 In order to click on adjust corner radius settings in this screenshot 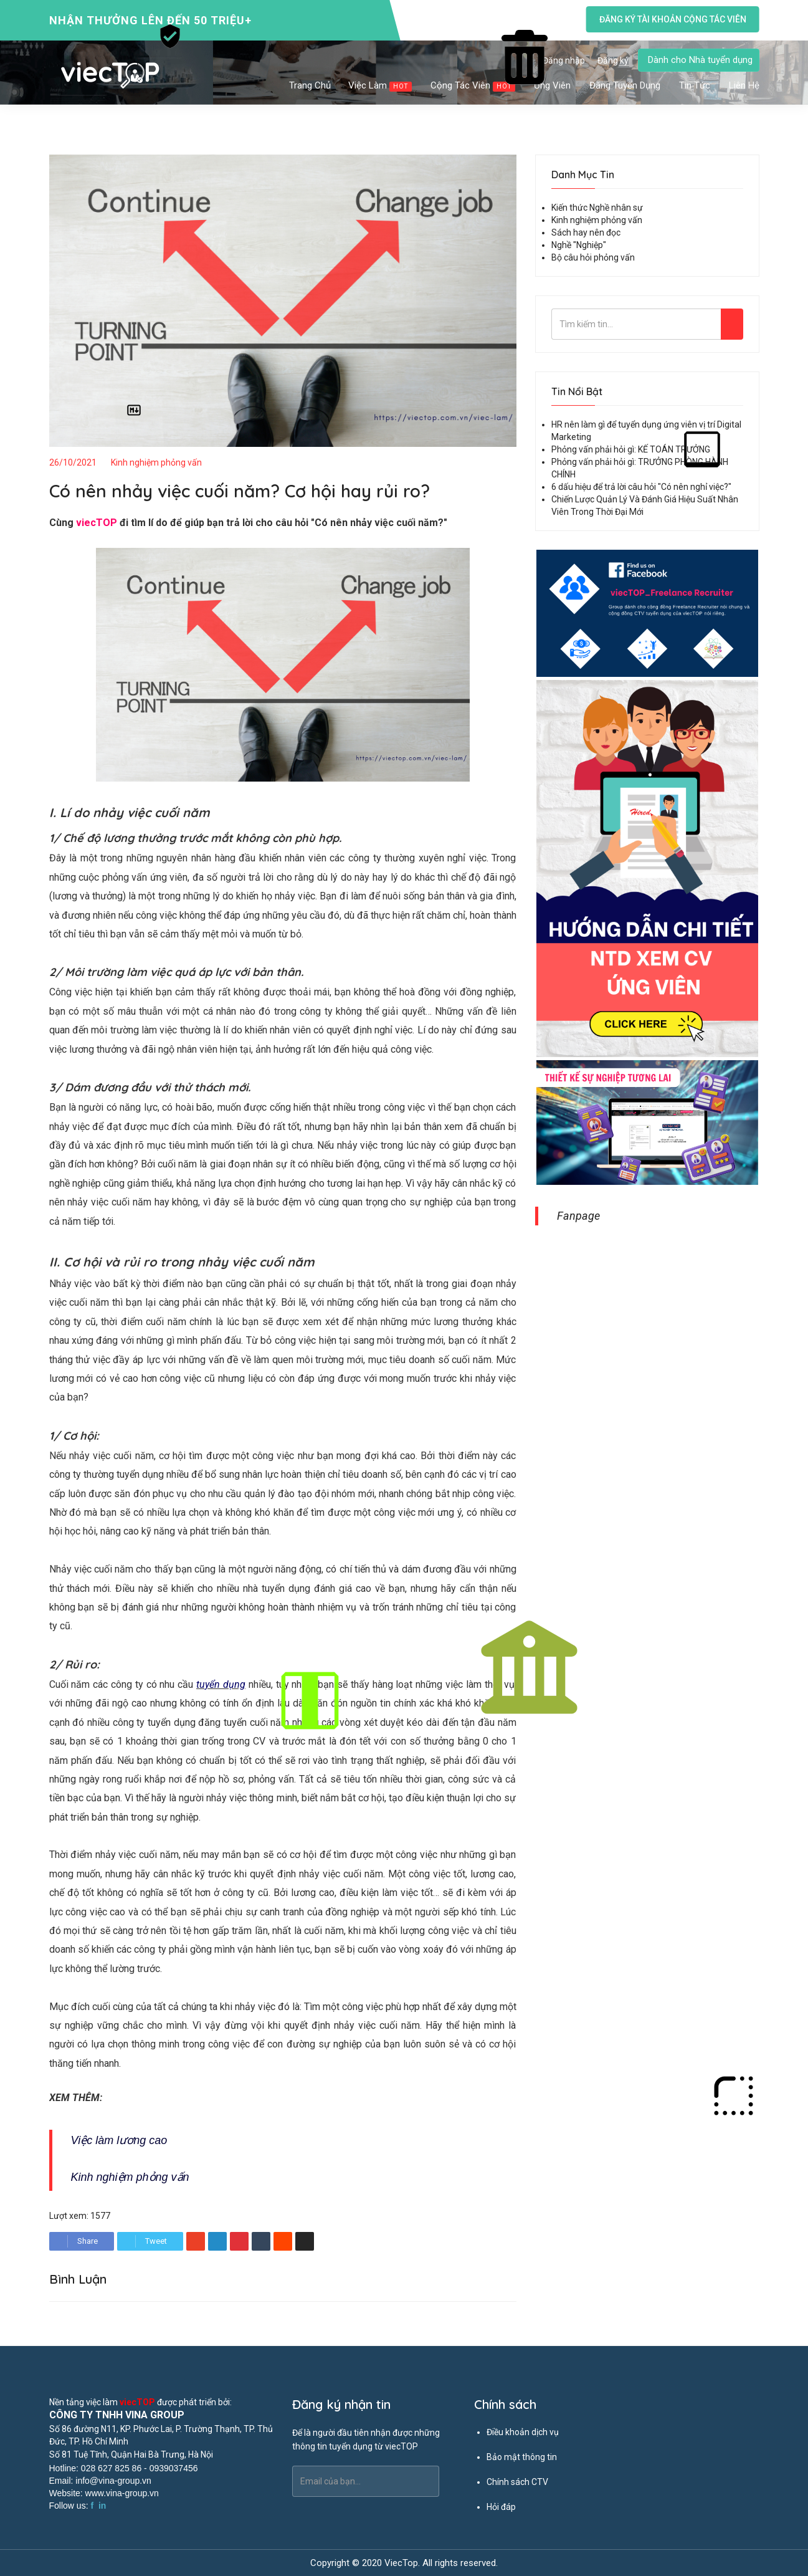, I will do `click(733, 2095)`.